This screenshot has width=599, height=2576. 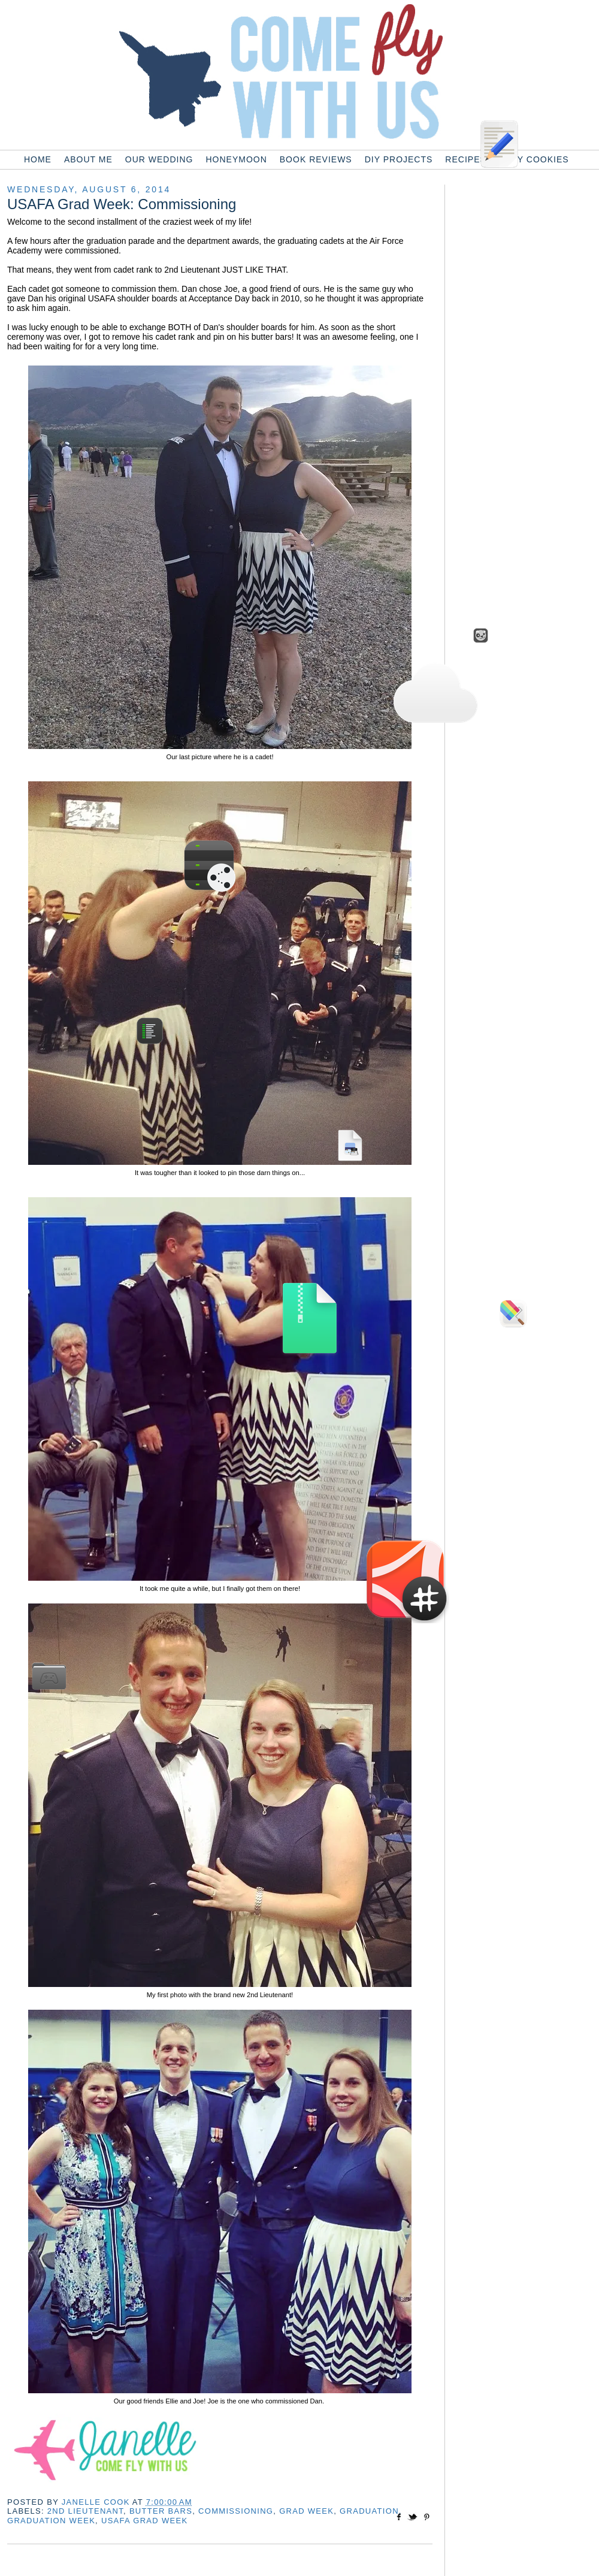 What do you see at coordinates (405, 1579) in the screenshot?
I see `open zathura document viewer` at bounding box center [405, 1579].